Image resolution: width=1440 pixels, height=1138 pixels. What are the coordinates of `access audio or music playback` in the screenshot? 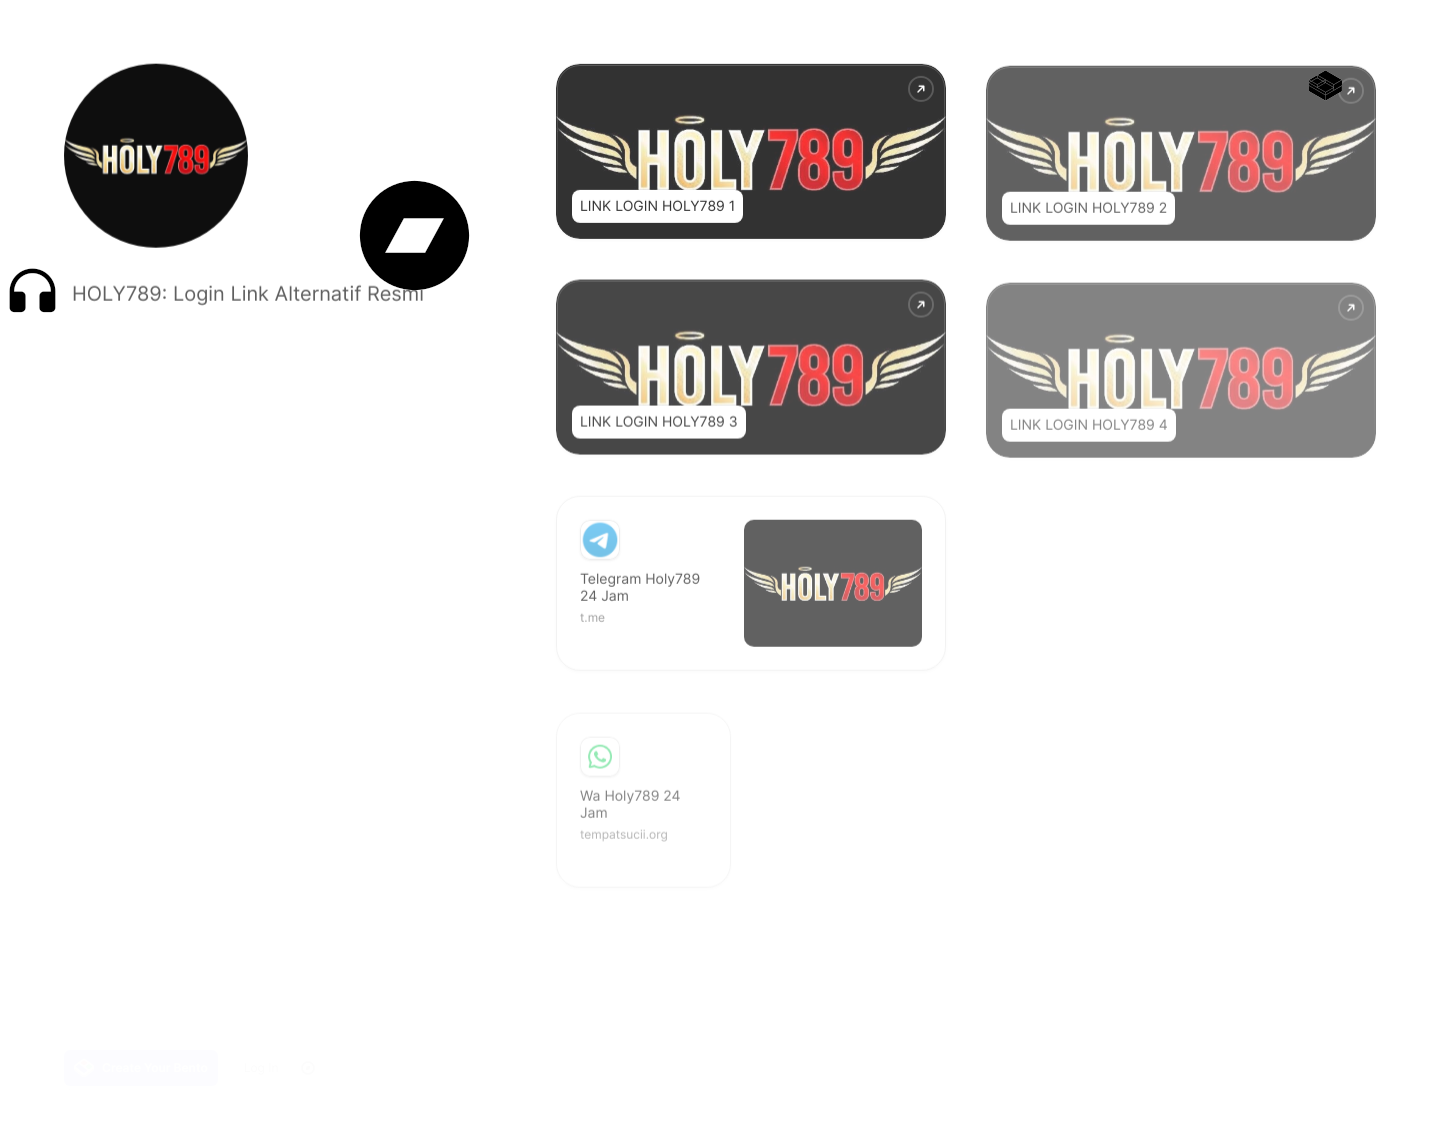 It's located at (32, 291).